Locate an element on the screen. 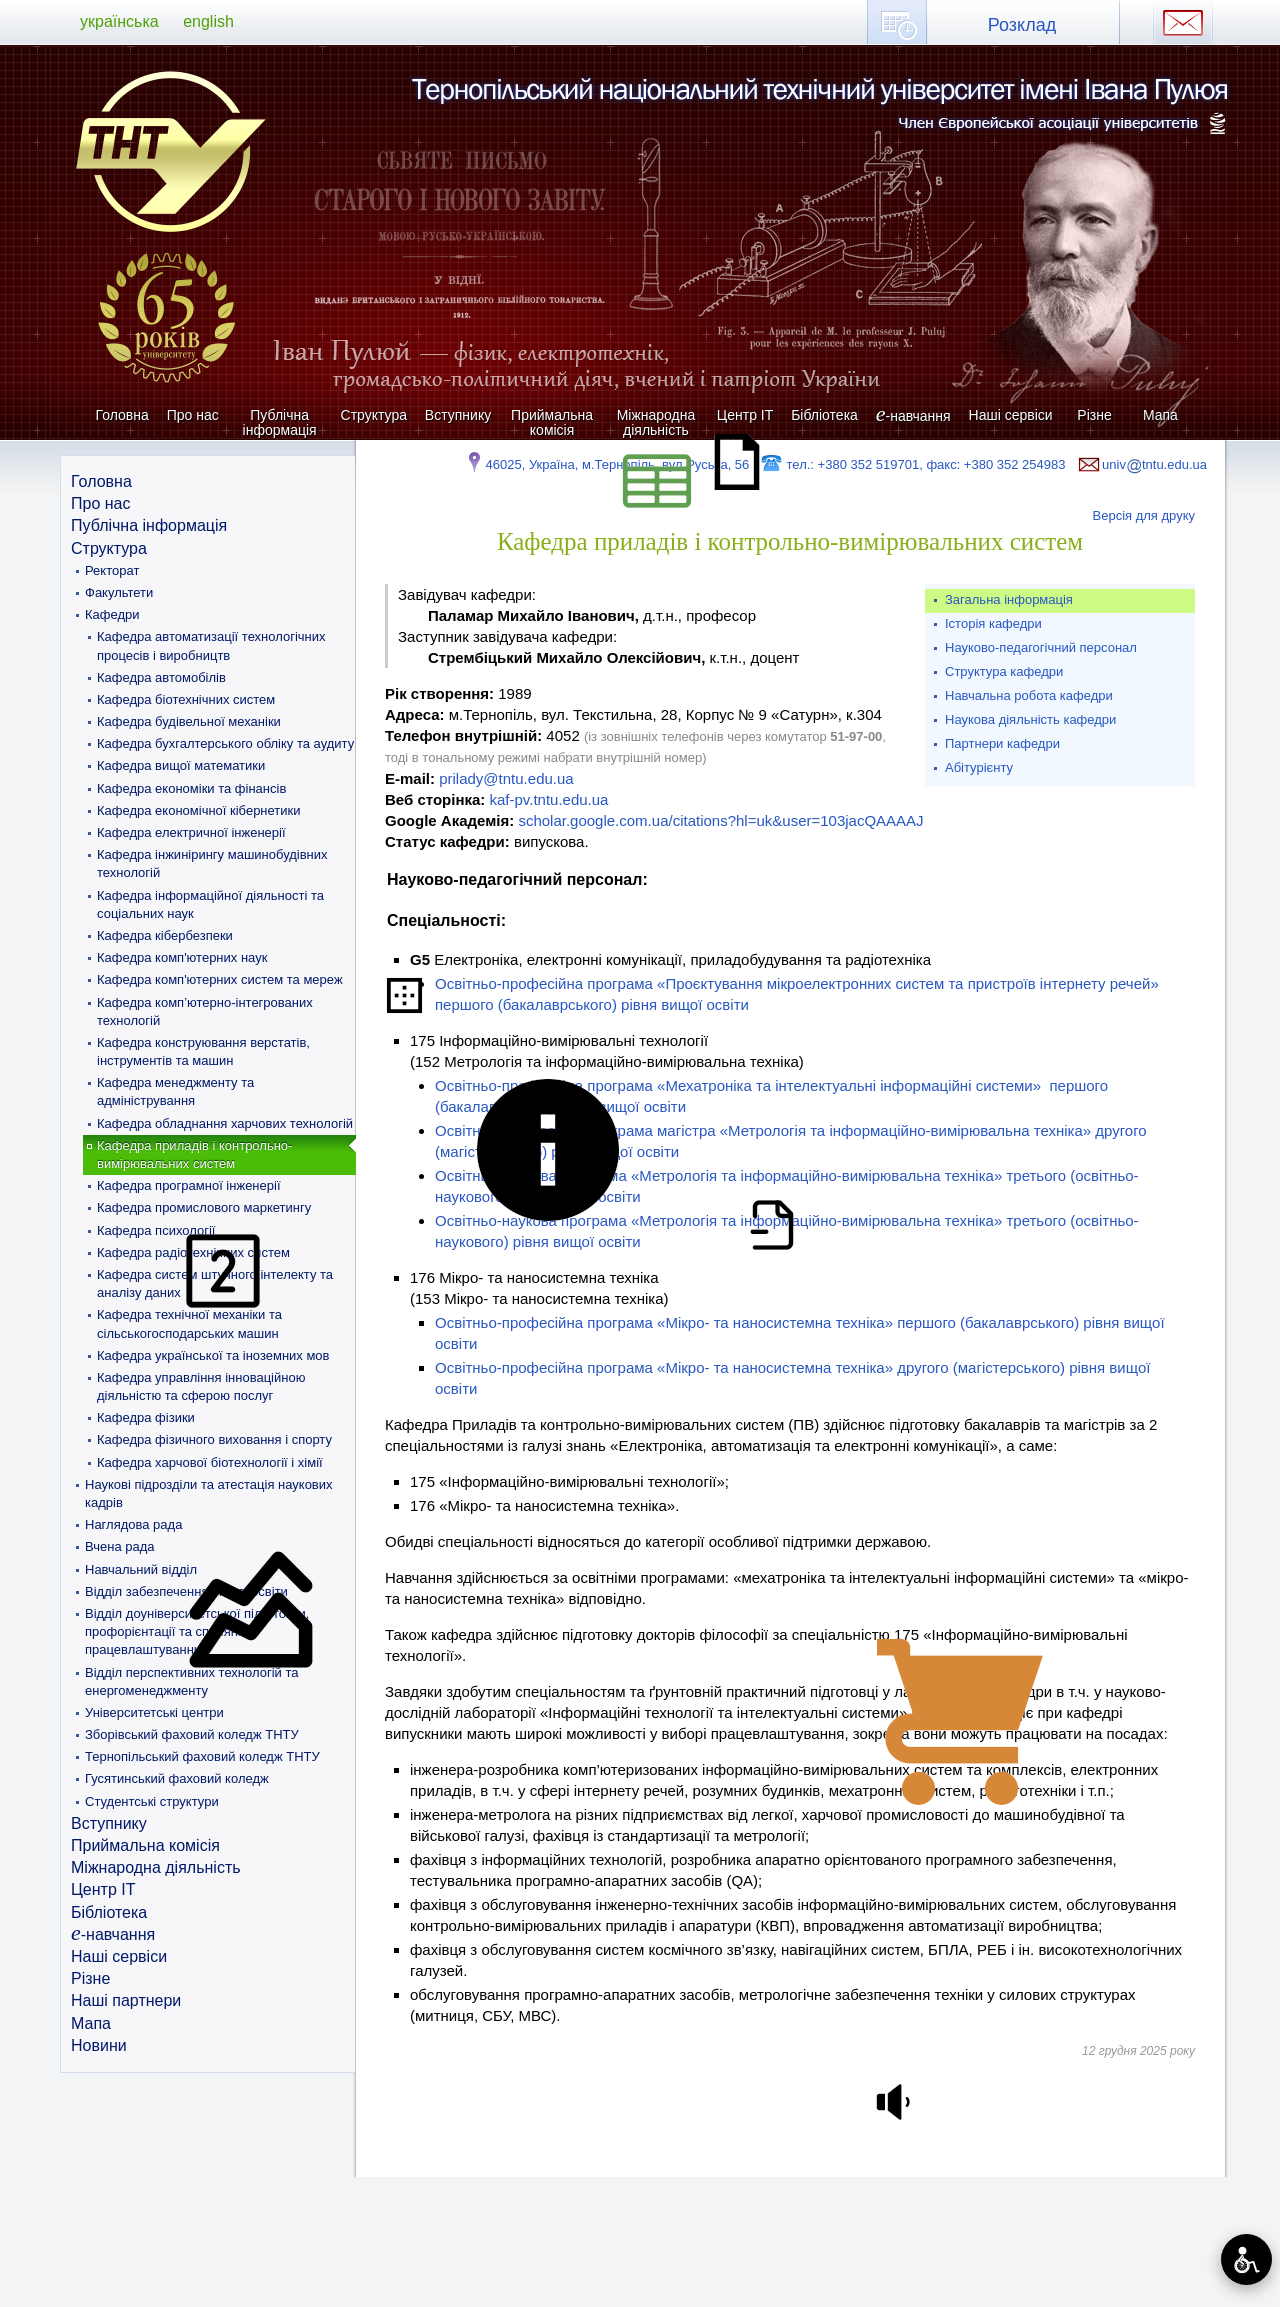  apply outer border to selection is located at coordinates (404, 995).